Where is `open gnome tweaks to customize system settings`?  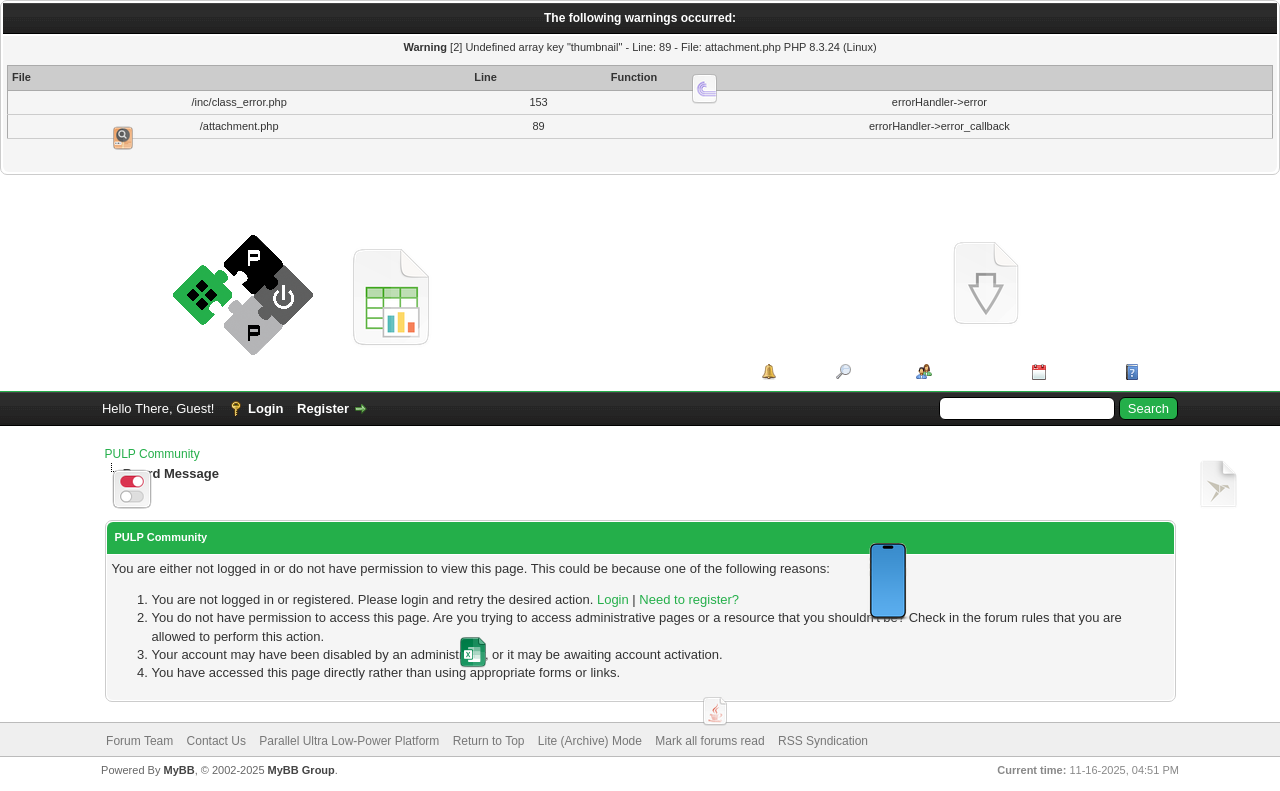 open gnome tweaks to customize system settings is located at coordinates (132, 489).